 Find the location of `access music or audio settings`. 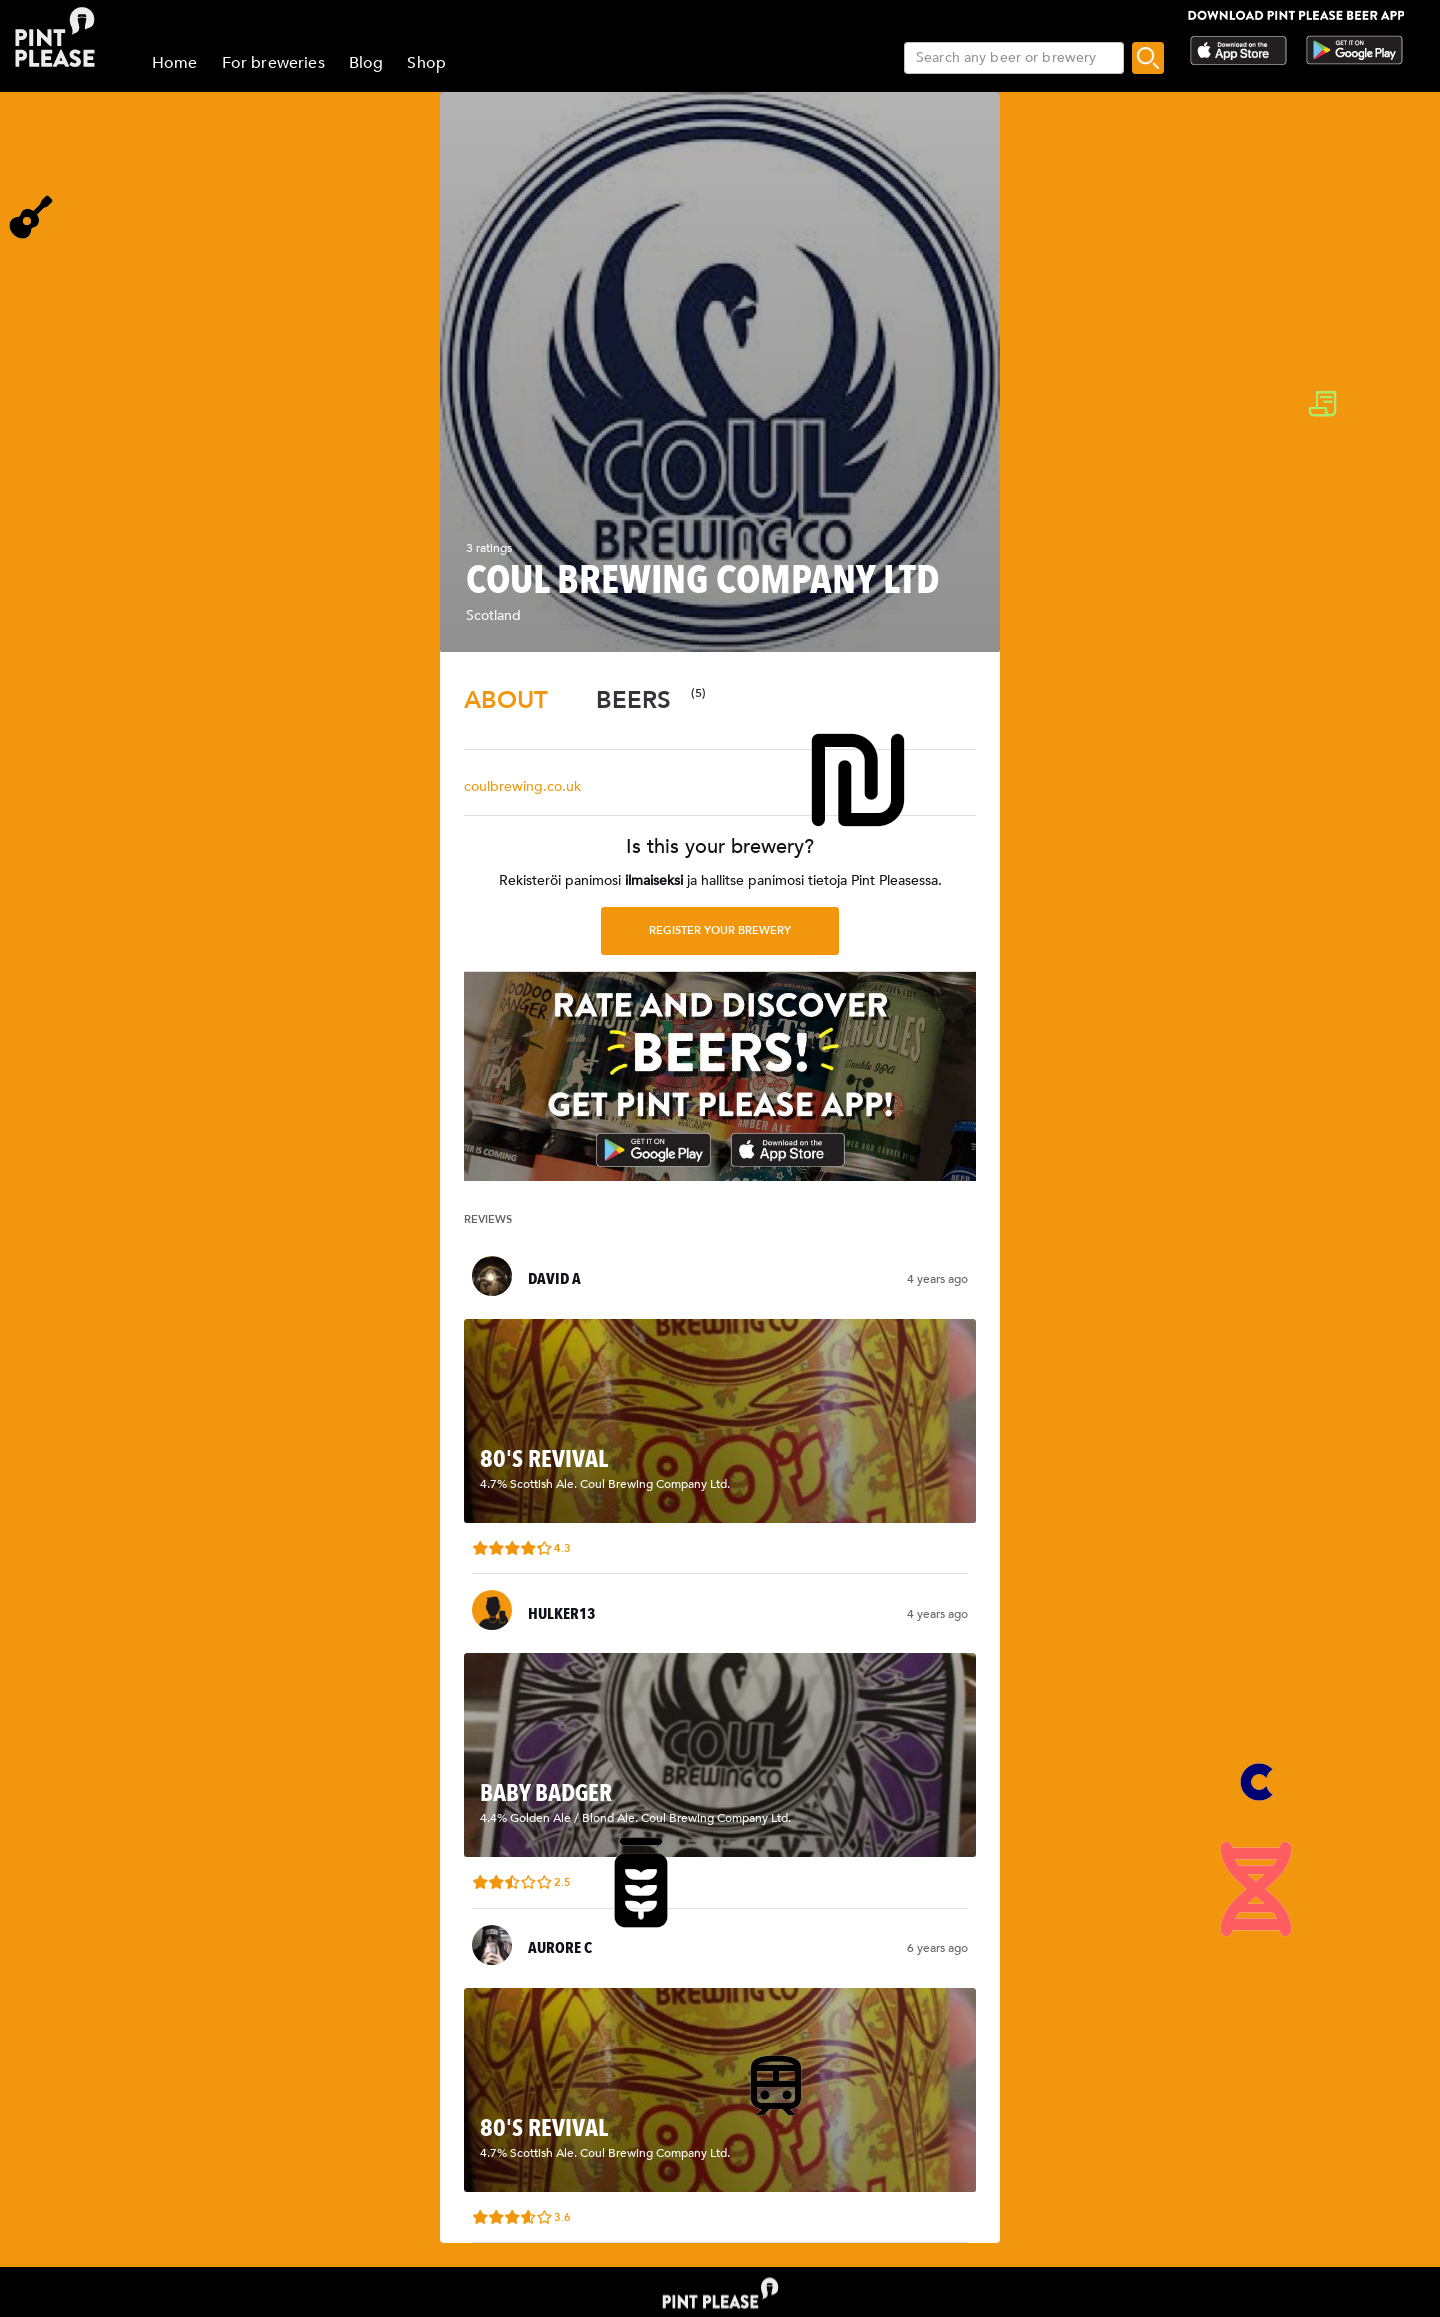

access music or audio settings is located at coordinates (31, 217).